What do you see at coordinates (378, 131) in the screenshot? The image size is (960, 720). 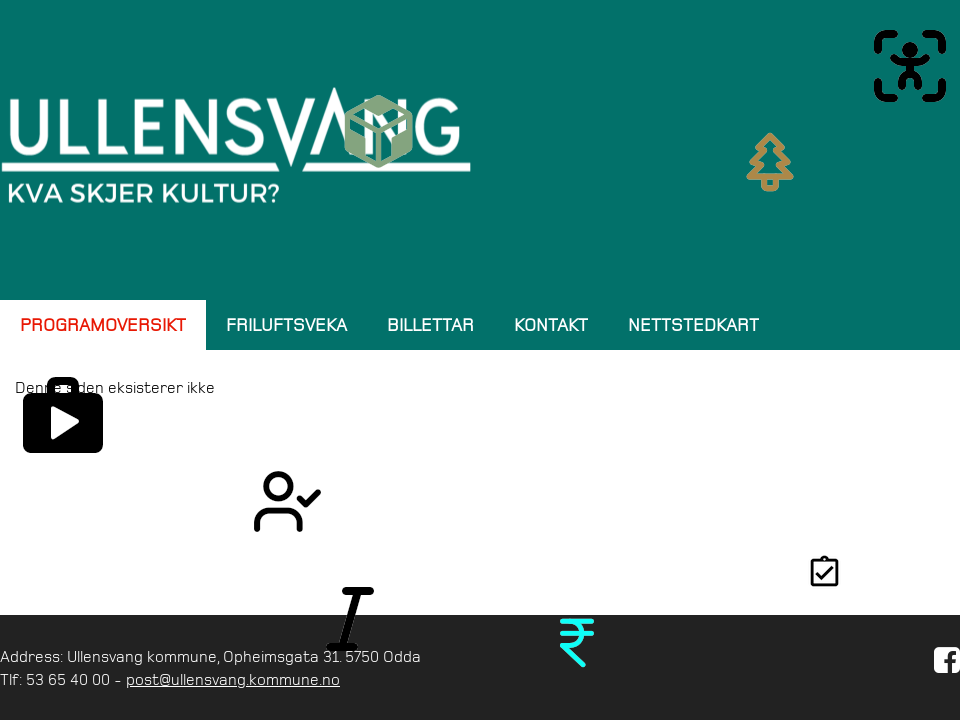 I see `open codesandbox development environment` at bounding box center [378, 131].